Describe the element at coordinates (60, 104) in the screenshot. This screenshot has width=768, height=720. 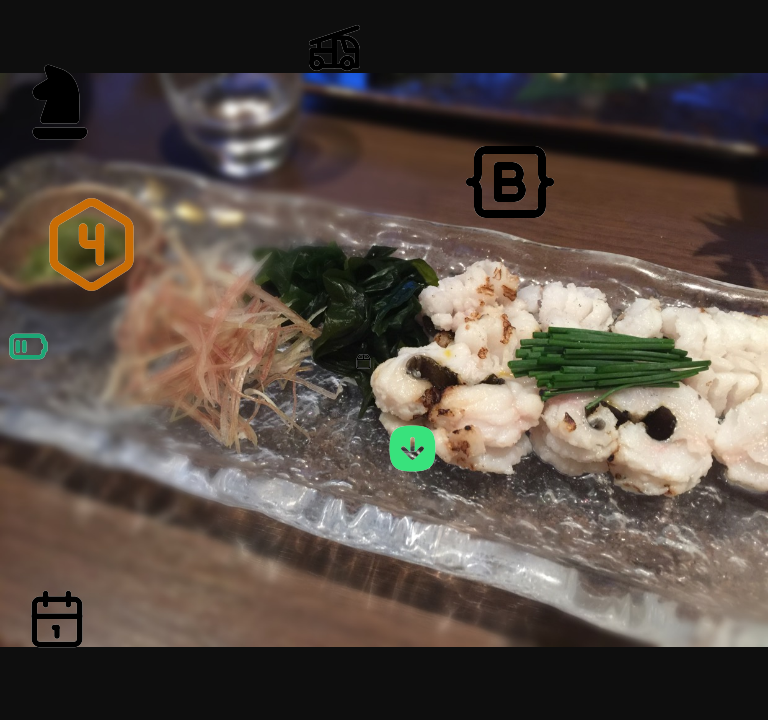
I see `play chess or open a chess game` at that location.